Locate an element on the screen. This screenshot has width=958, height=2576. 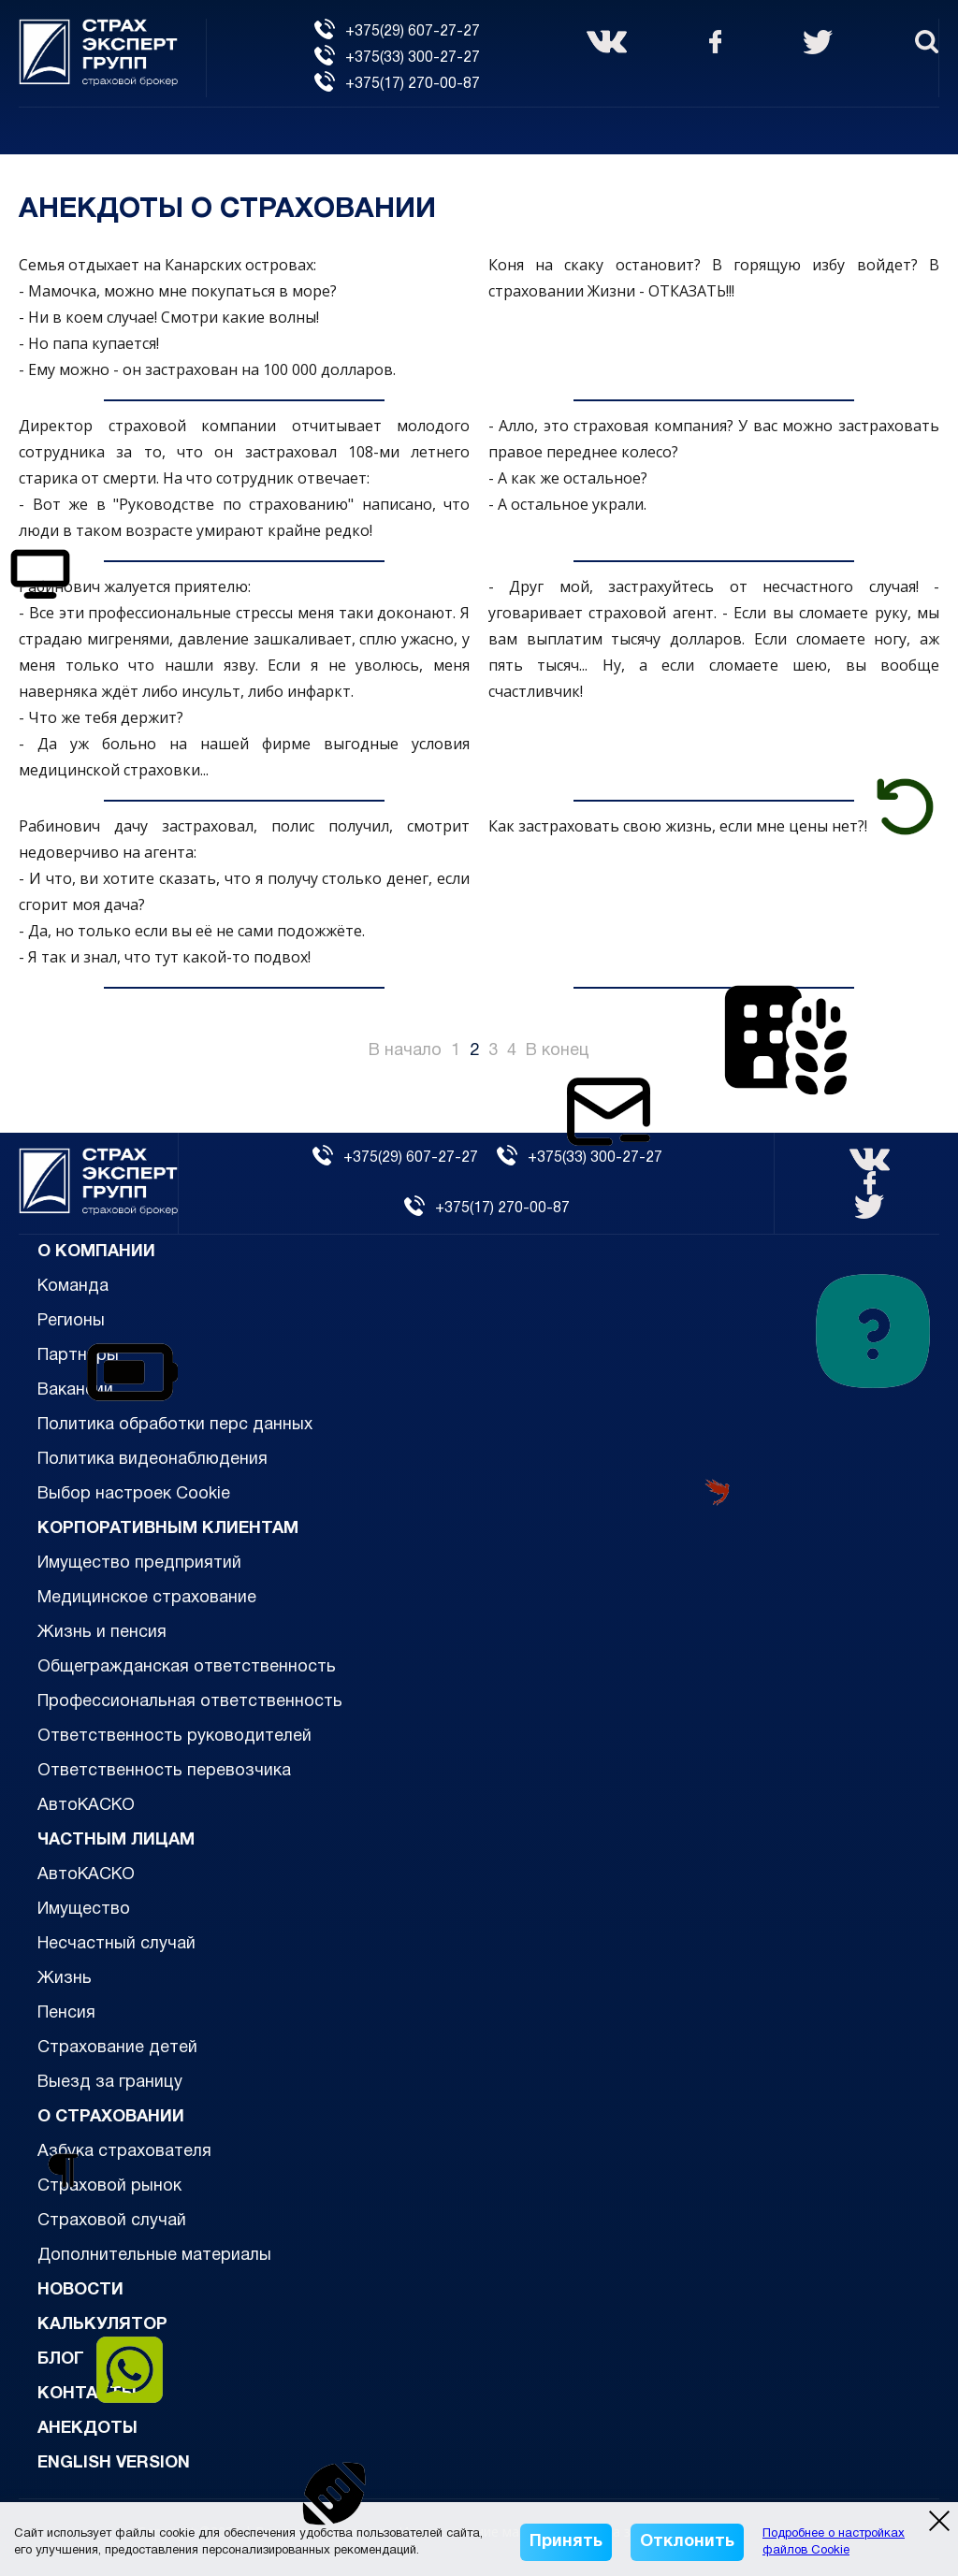
access football or american sports content is located at coordinates (334, 2494).